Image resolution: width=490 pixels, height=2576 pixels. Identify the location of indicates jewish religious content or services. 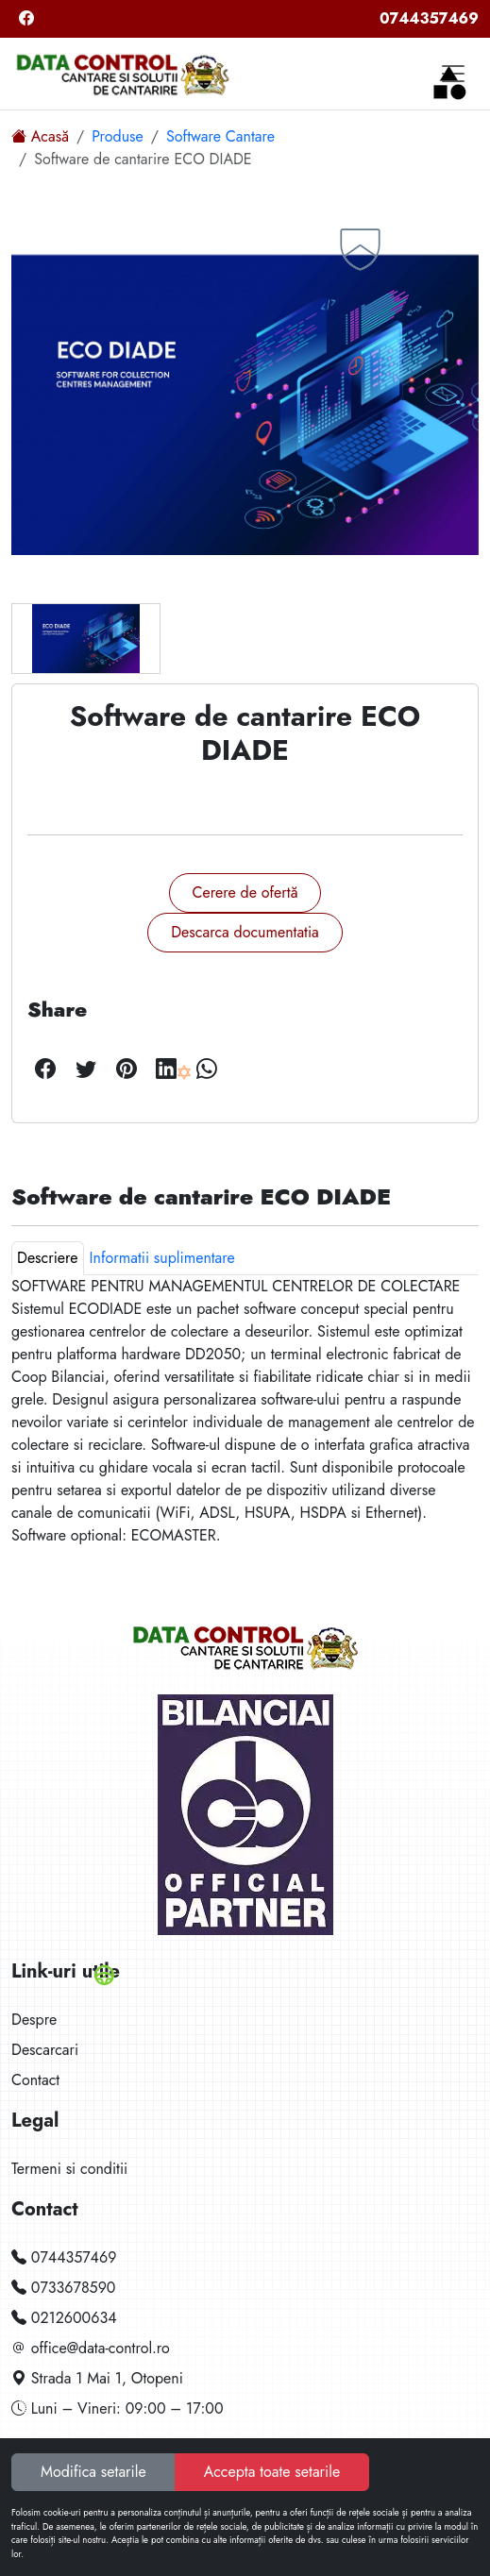
(184, 1072).